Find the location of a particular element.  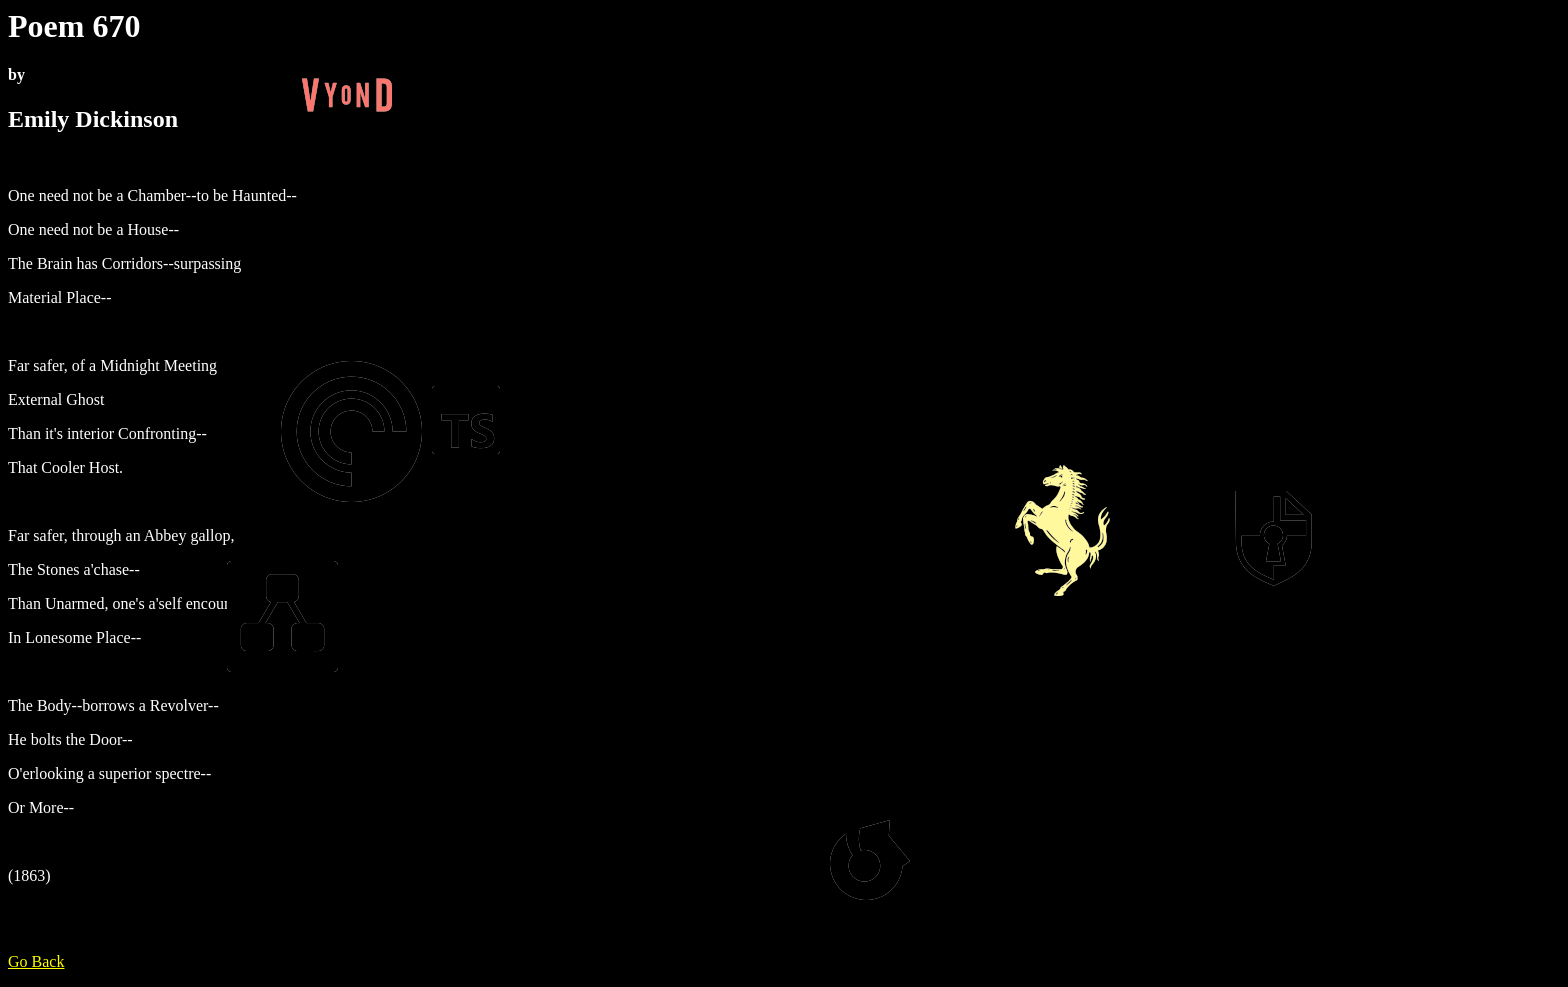

open diagrams.net application is located at coordinates (282, 616).